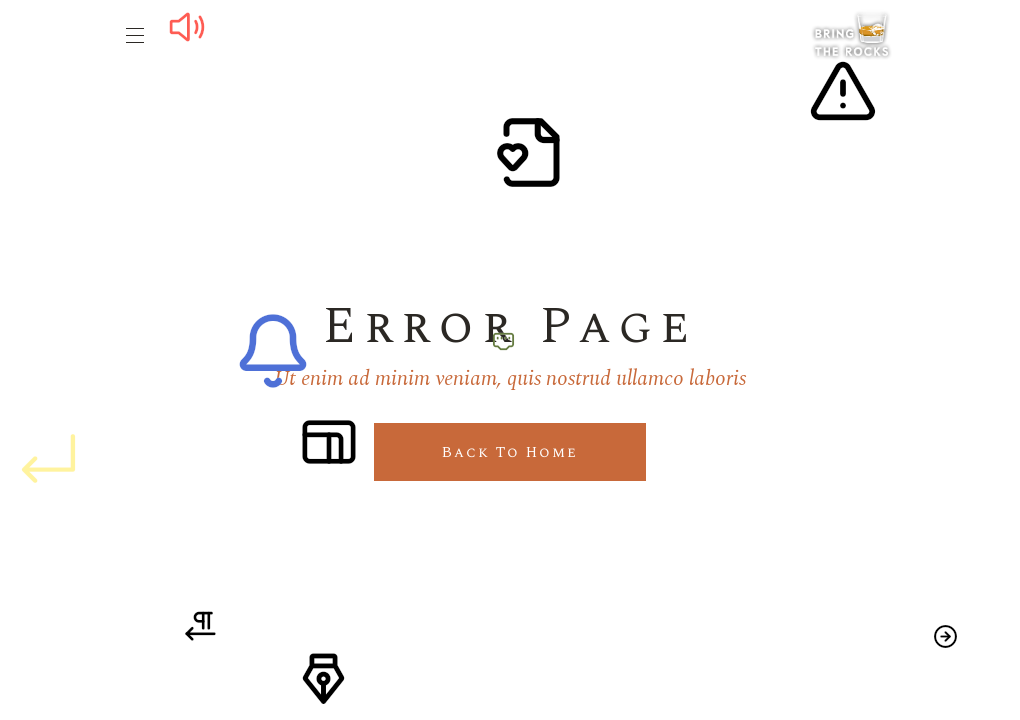 The image size is (1020, 720). I want to click on align text to the left, so click(200, 625).